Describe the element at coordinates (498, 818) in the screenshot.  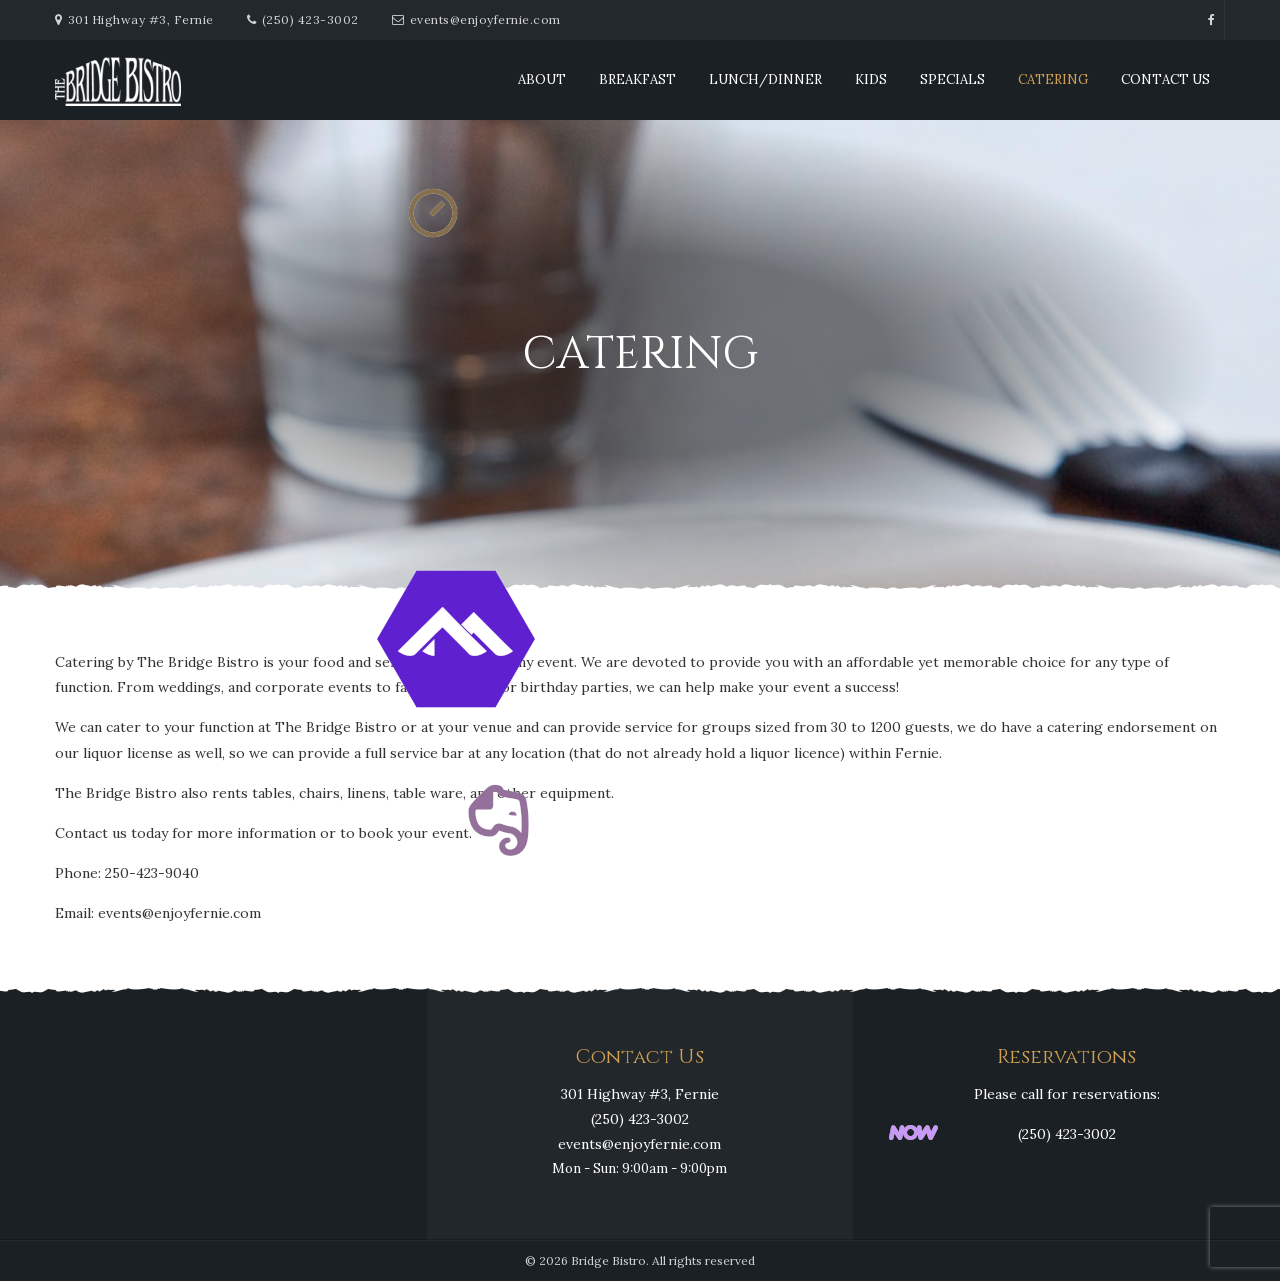
I see `open Evernote app` at that location.